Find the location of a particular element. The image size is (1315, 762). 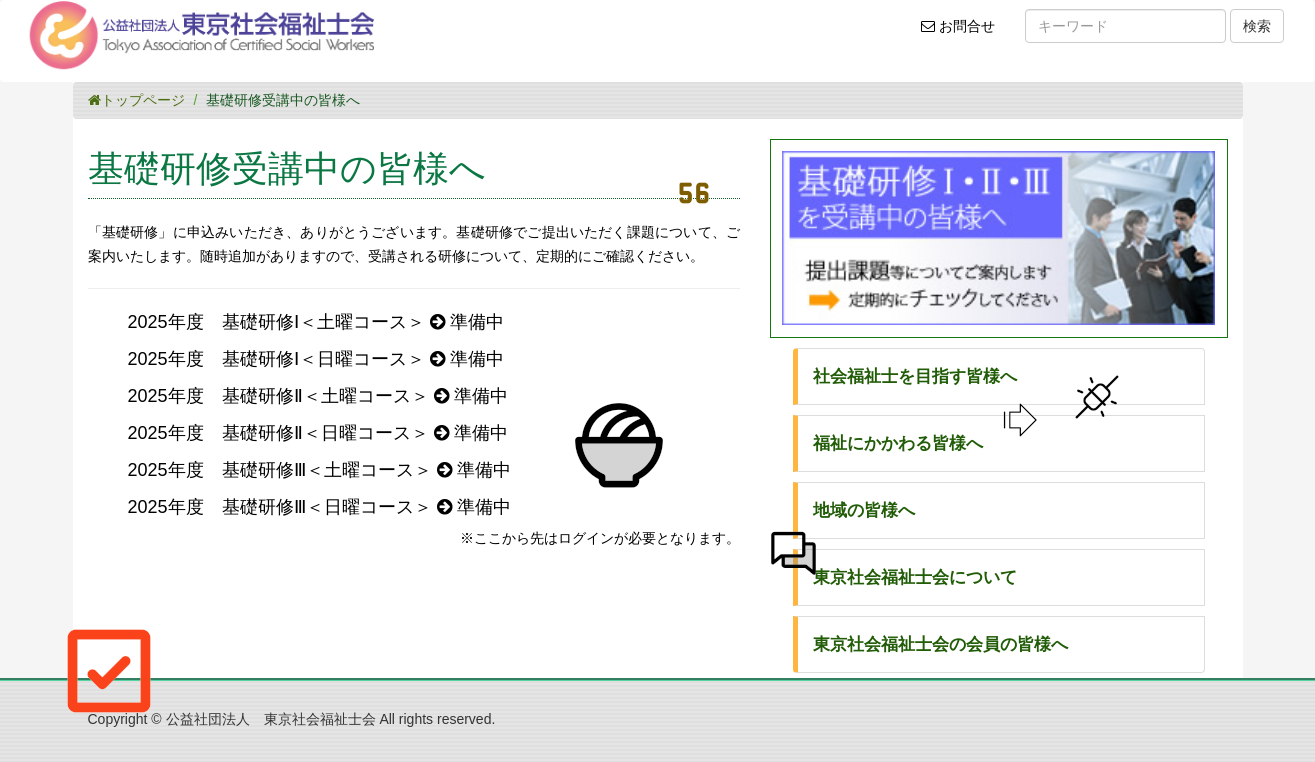

open your messages or conversations is located at coordinates (793, 552).